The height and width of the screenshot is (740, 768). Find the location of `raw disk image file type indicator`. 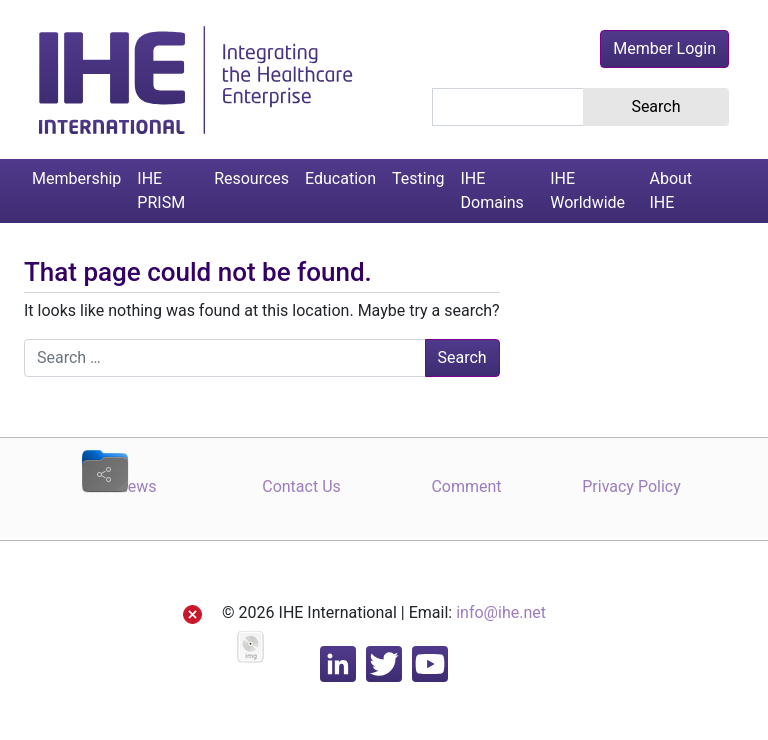

raw disk image file type indicator is located at coordinates (250, 646).